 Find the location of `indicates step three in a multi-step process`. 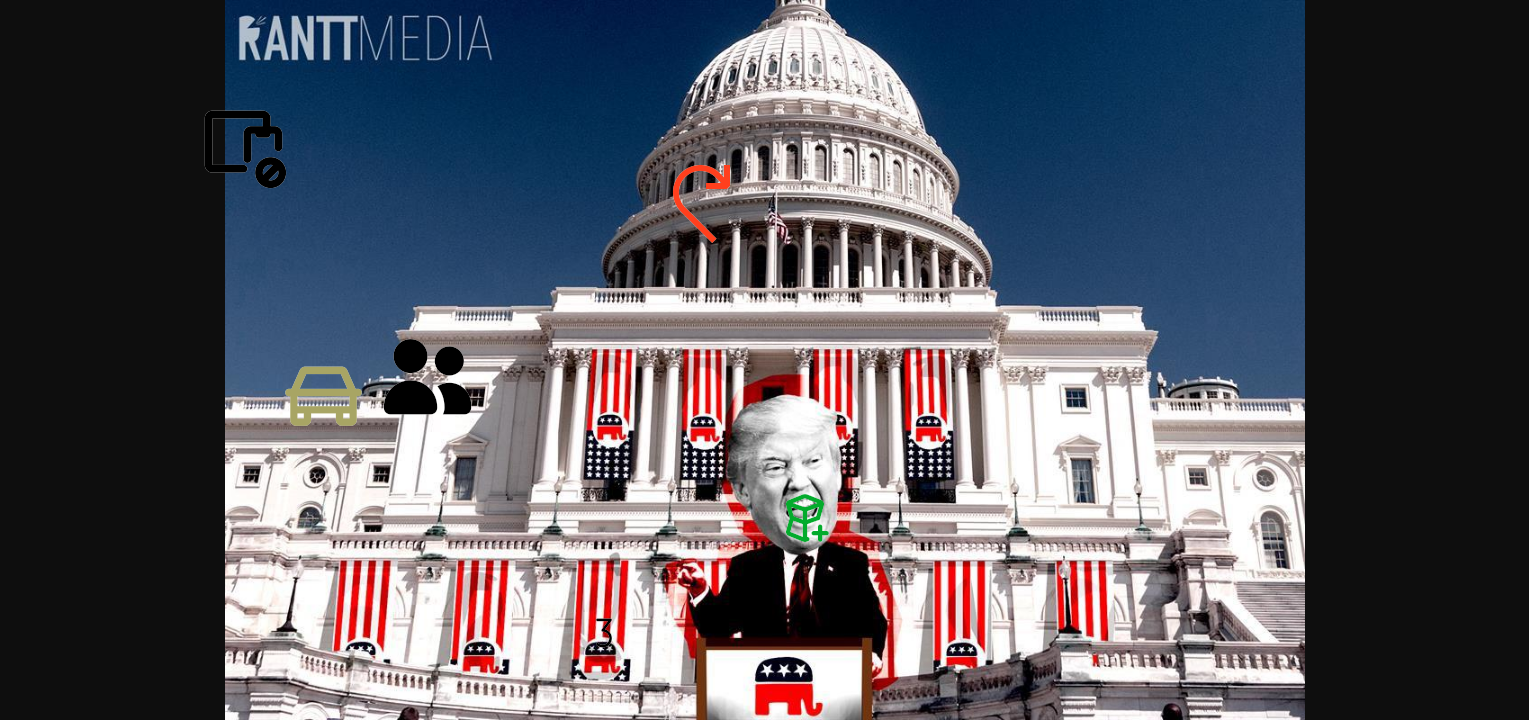

indicates step three in a multi-step process is located at coordinates (604, 633).